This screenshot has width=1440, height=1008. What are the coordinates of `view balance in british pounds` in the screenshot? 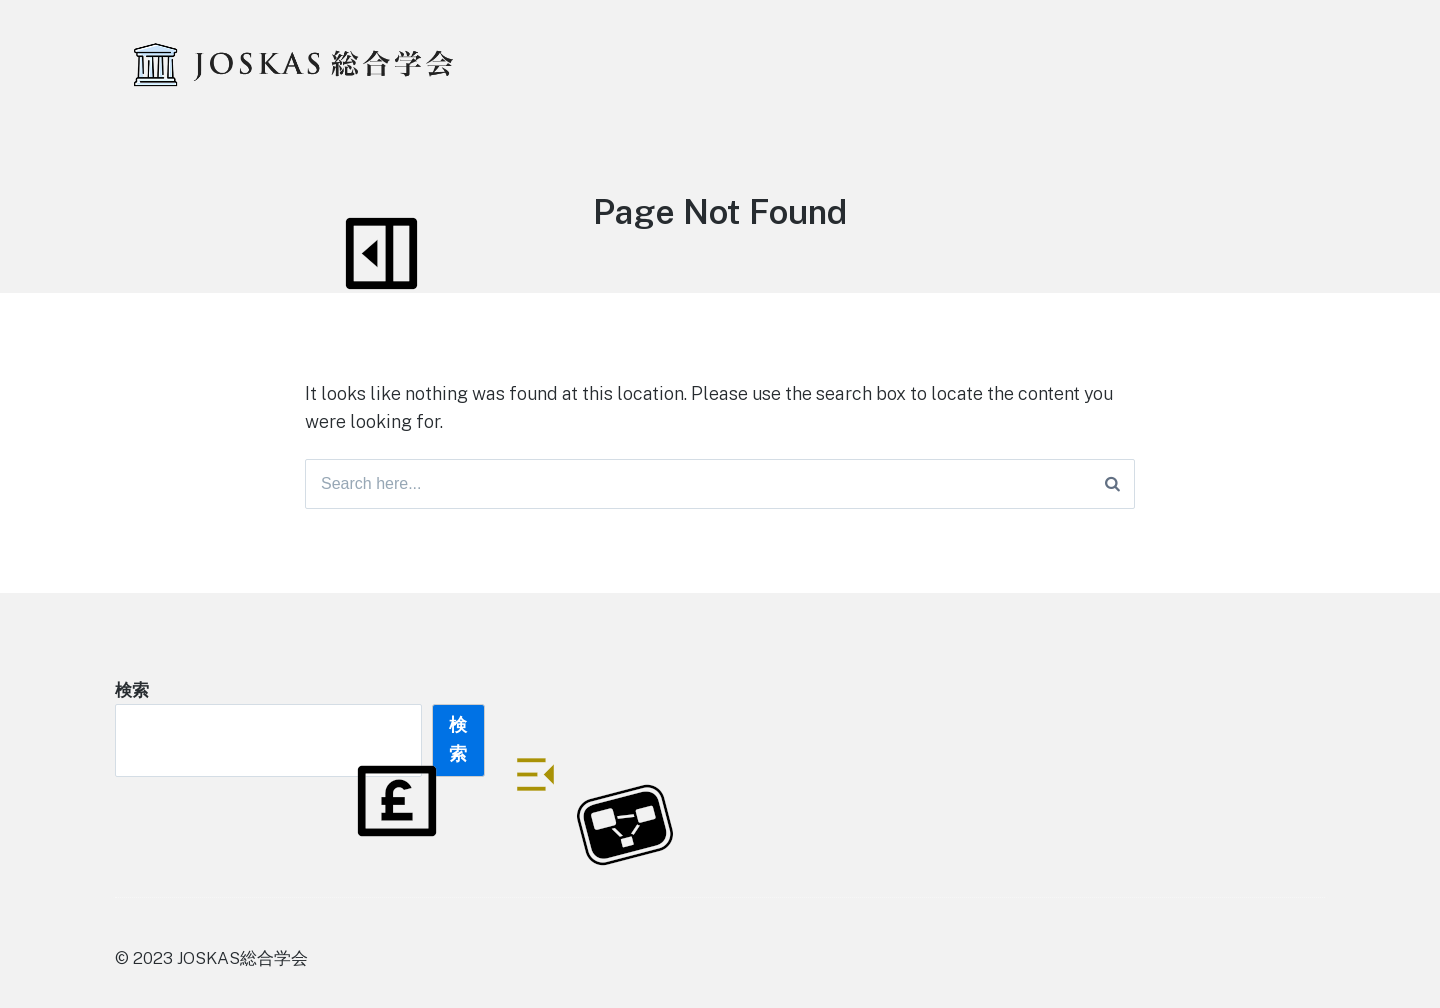 It's located at (397, 801).